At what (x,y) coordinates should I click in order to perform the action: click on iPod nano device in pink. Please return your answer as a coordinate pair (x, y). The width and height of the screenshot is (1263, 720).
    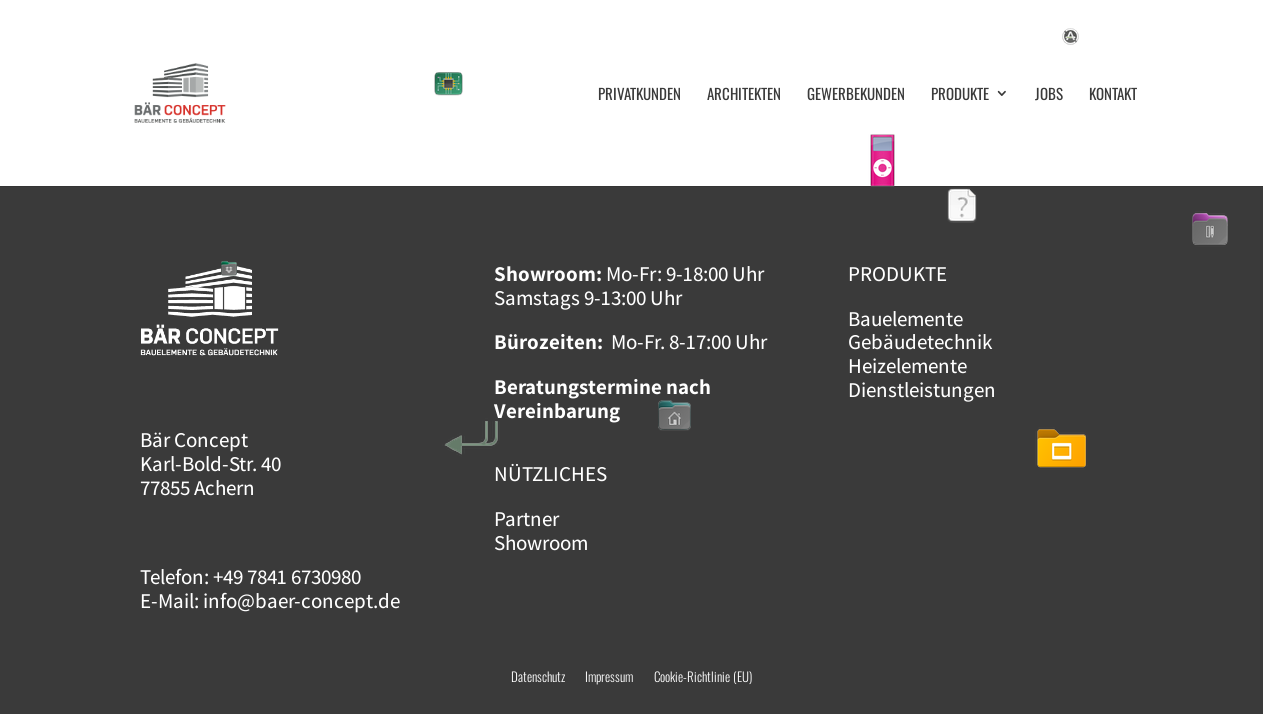
    Looking at the image, I should click on (882, 160).